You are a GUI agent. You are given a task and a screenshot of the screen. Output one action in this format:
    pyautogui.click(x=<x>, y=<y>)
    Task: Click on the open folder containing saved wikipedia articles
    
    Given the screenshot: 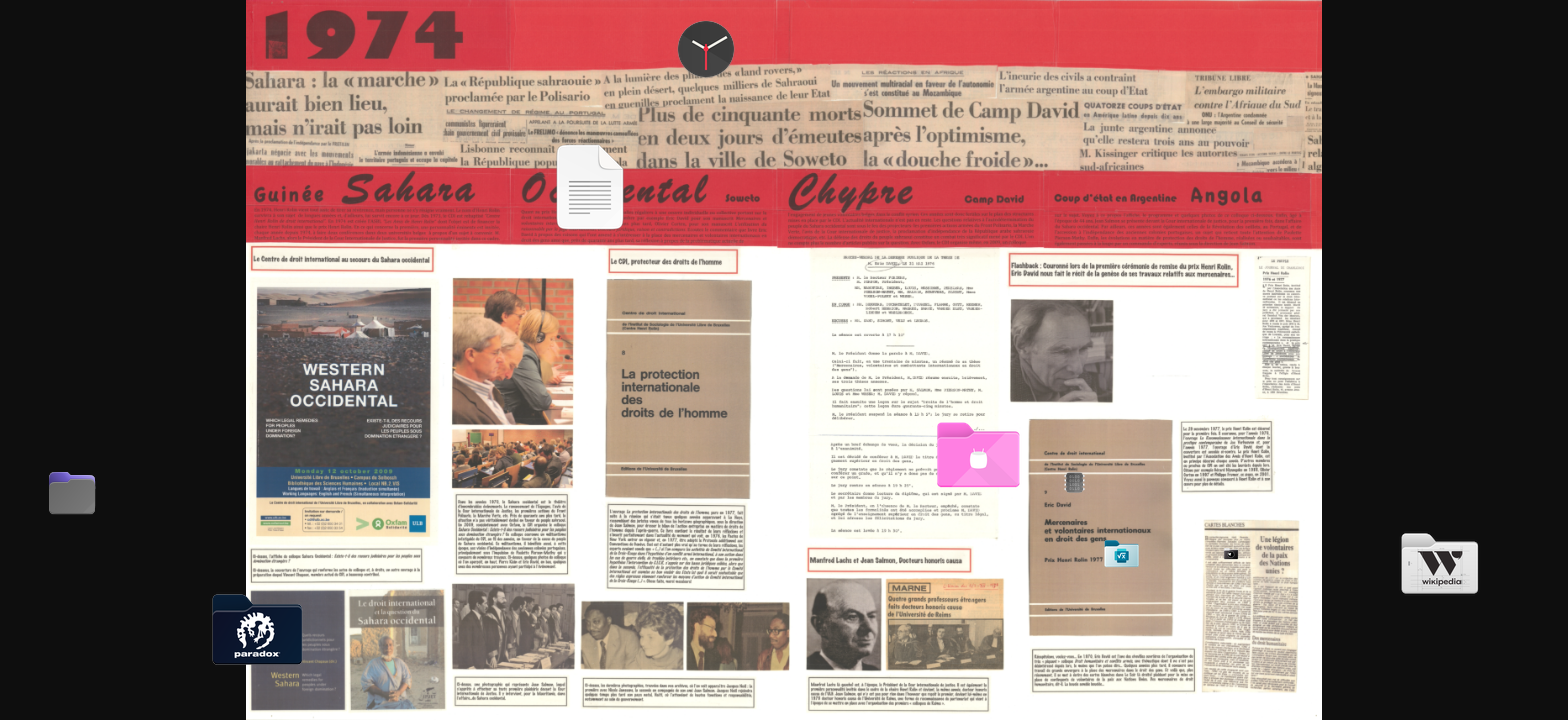 What is the action you would take?
    pyautogui.click(x=1439, y=565)
    